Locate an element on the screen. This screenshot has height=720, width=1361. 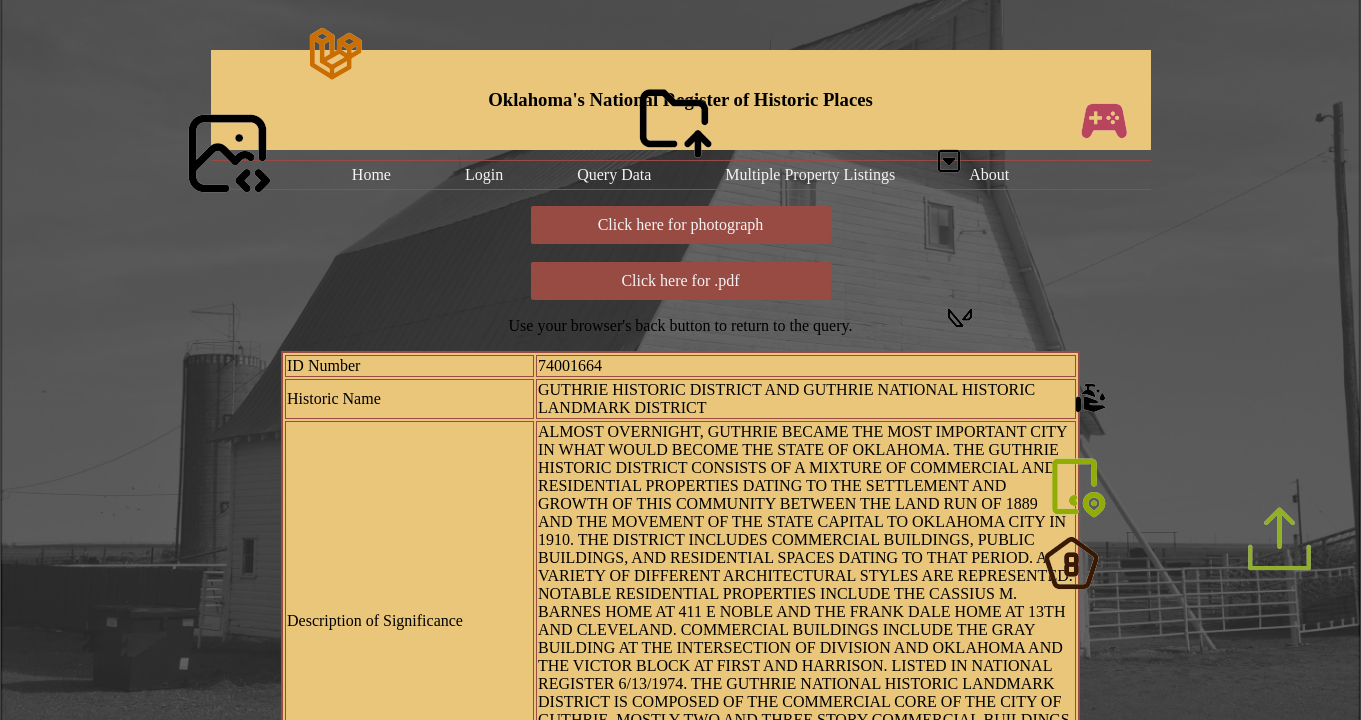
view or edit image source code is located at coordinates (227, 153).